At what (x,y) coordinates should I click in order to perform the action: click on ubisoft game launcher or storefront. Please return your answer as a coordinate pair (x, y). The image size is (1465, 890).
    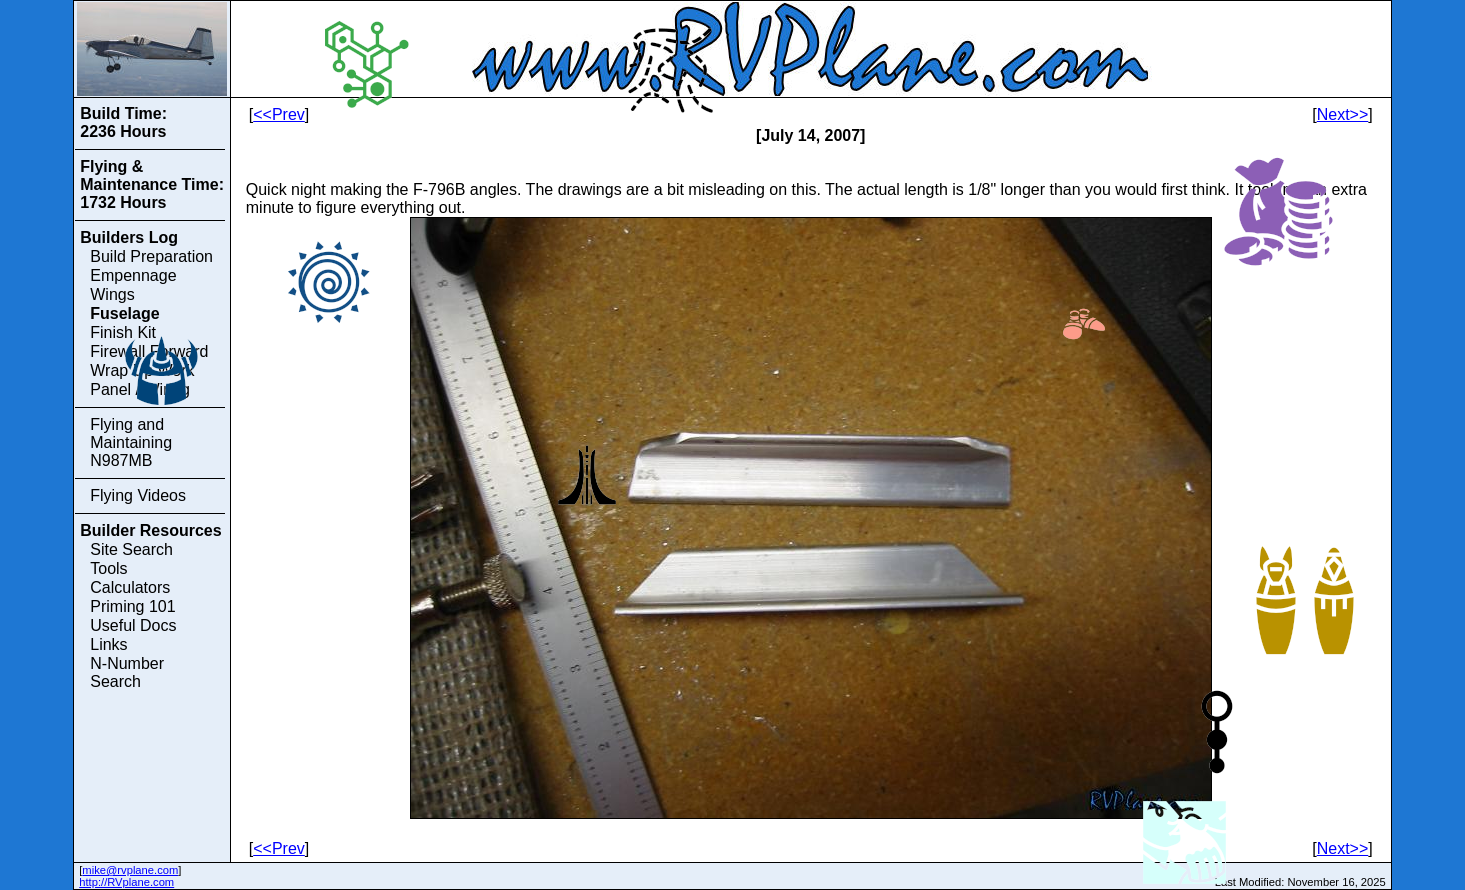
    Looking at the image, I should click on (328, 282).